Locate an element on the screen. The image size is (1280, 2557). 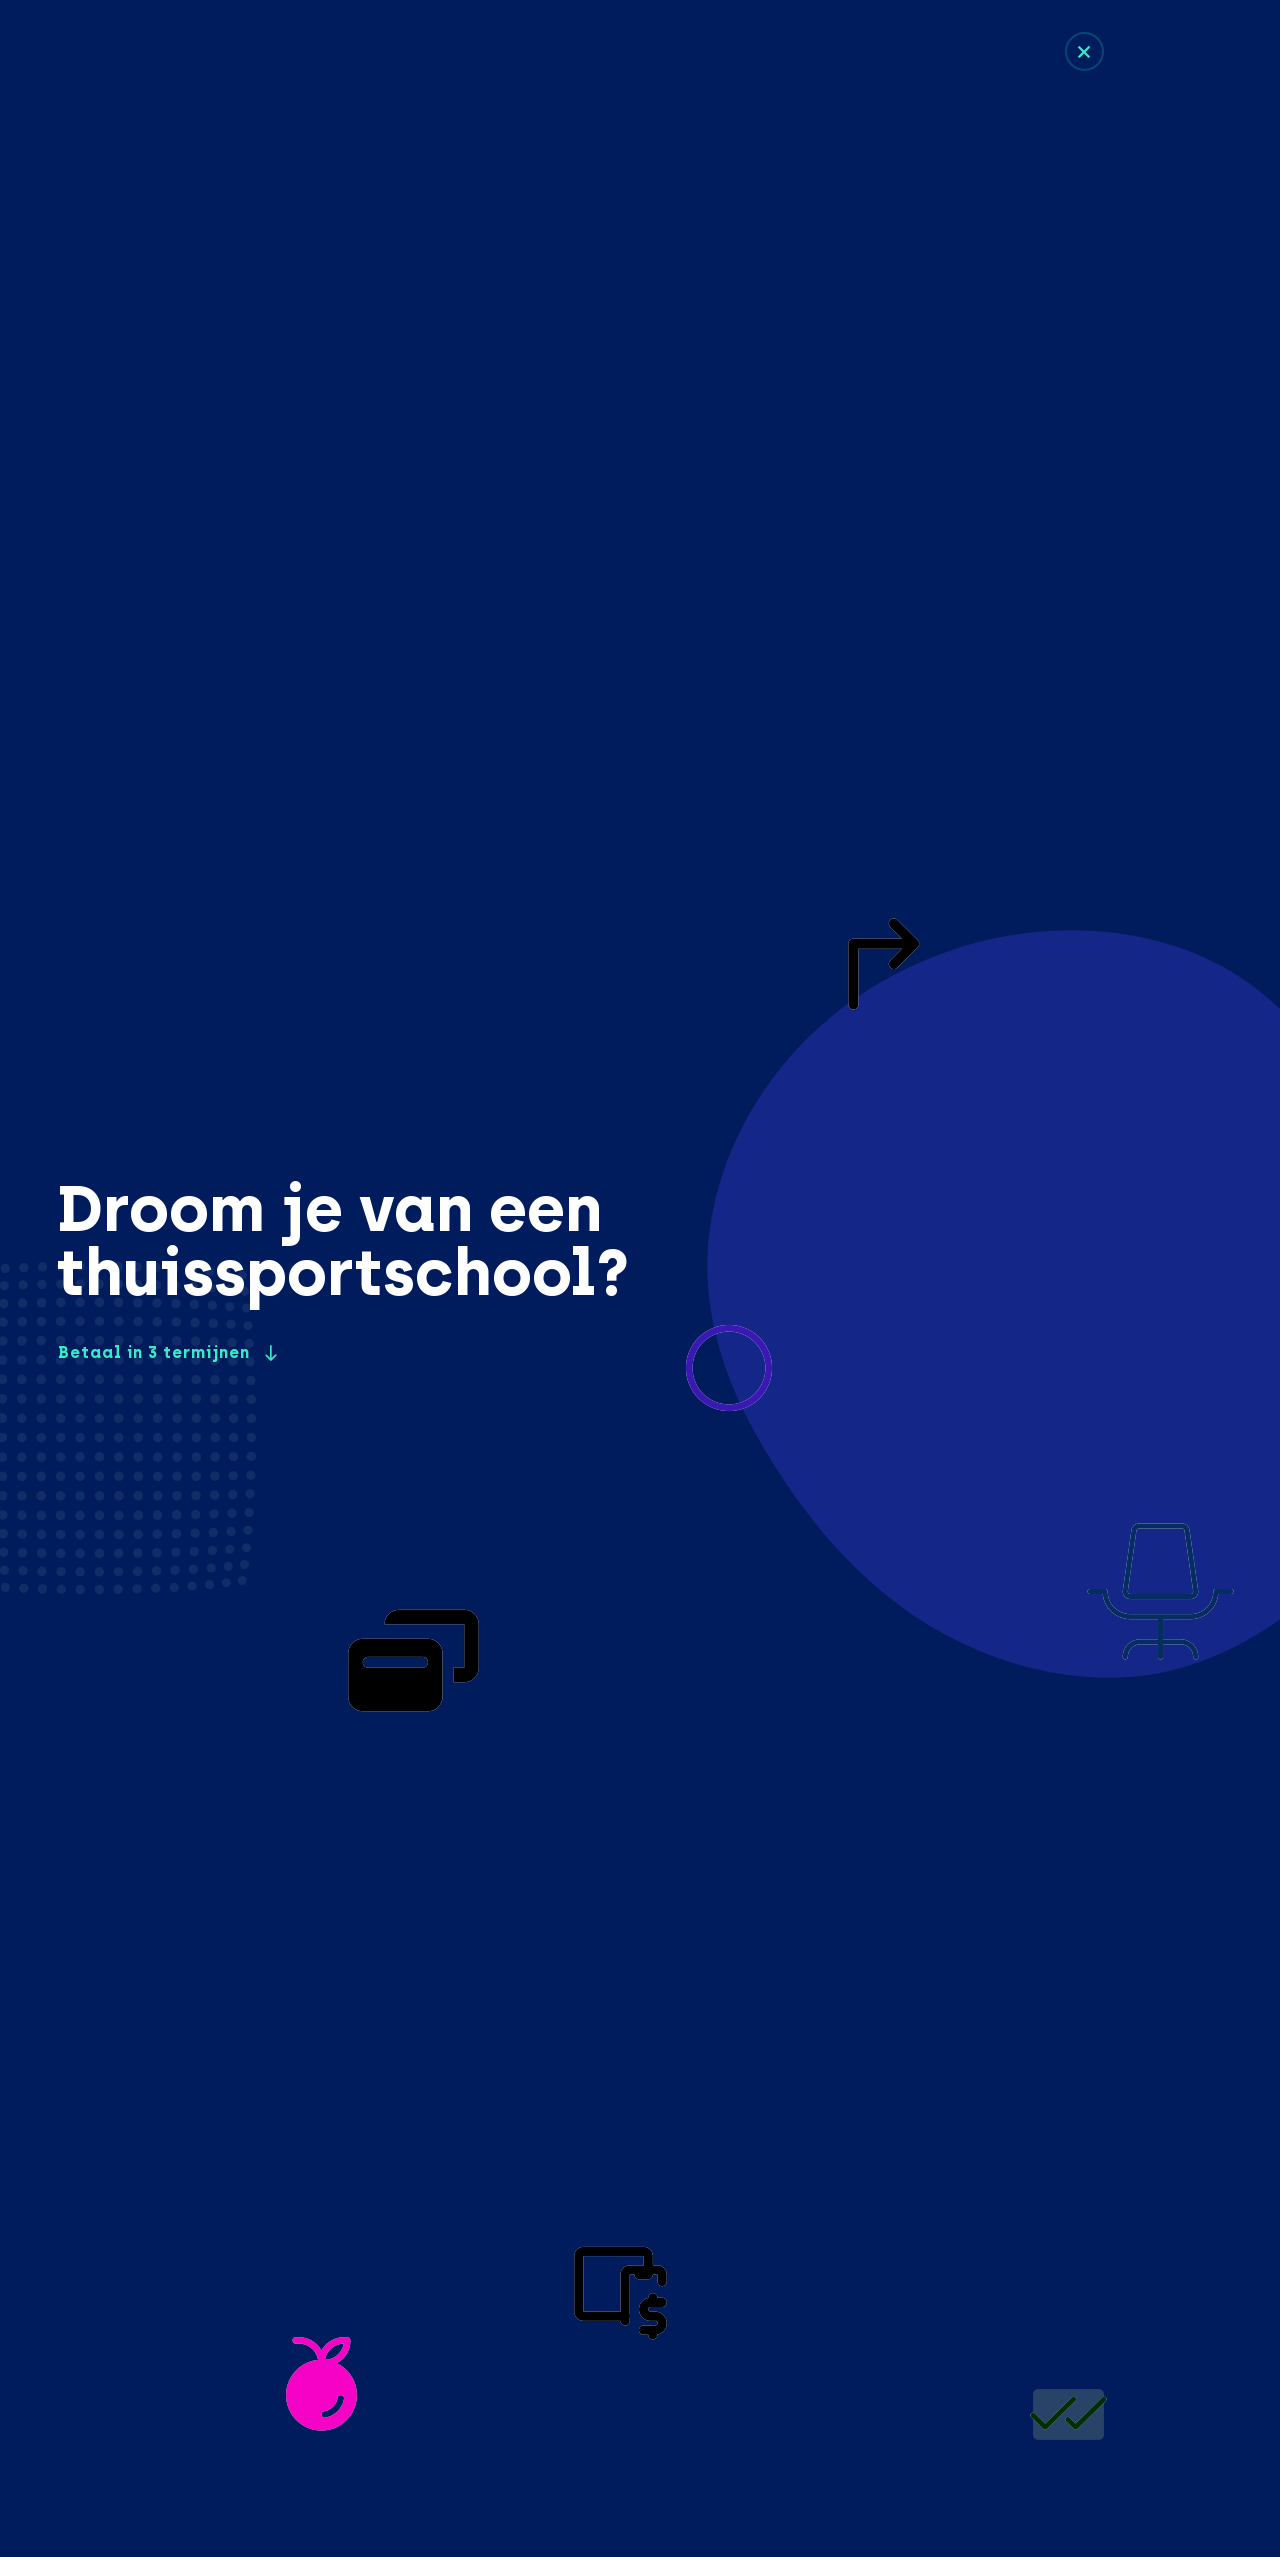
manage device payment or subscription is located at coordinates (620, 2288).